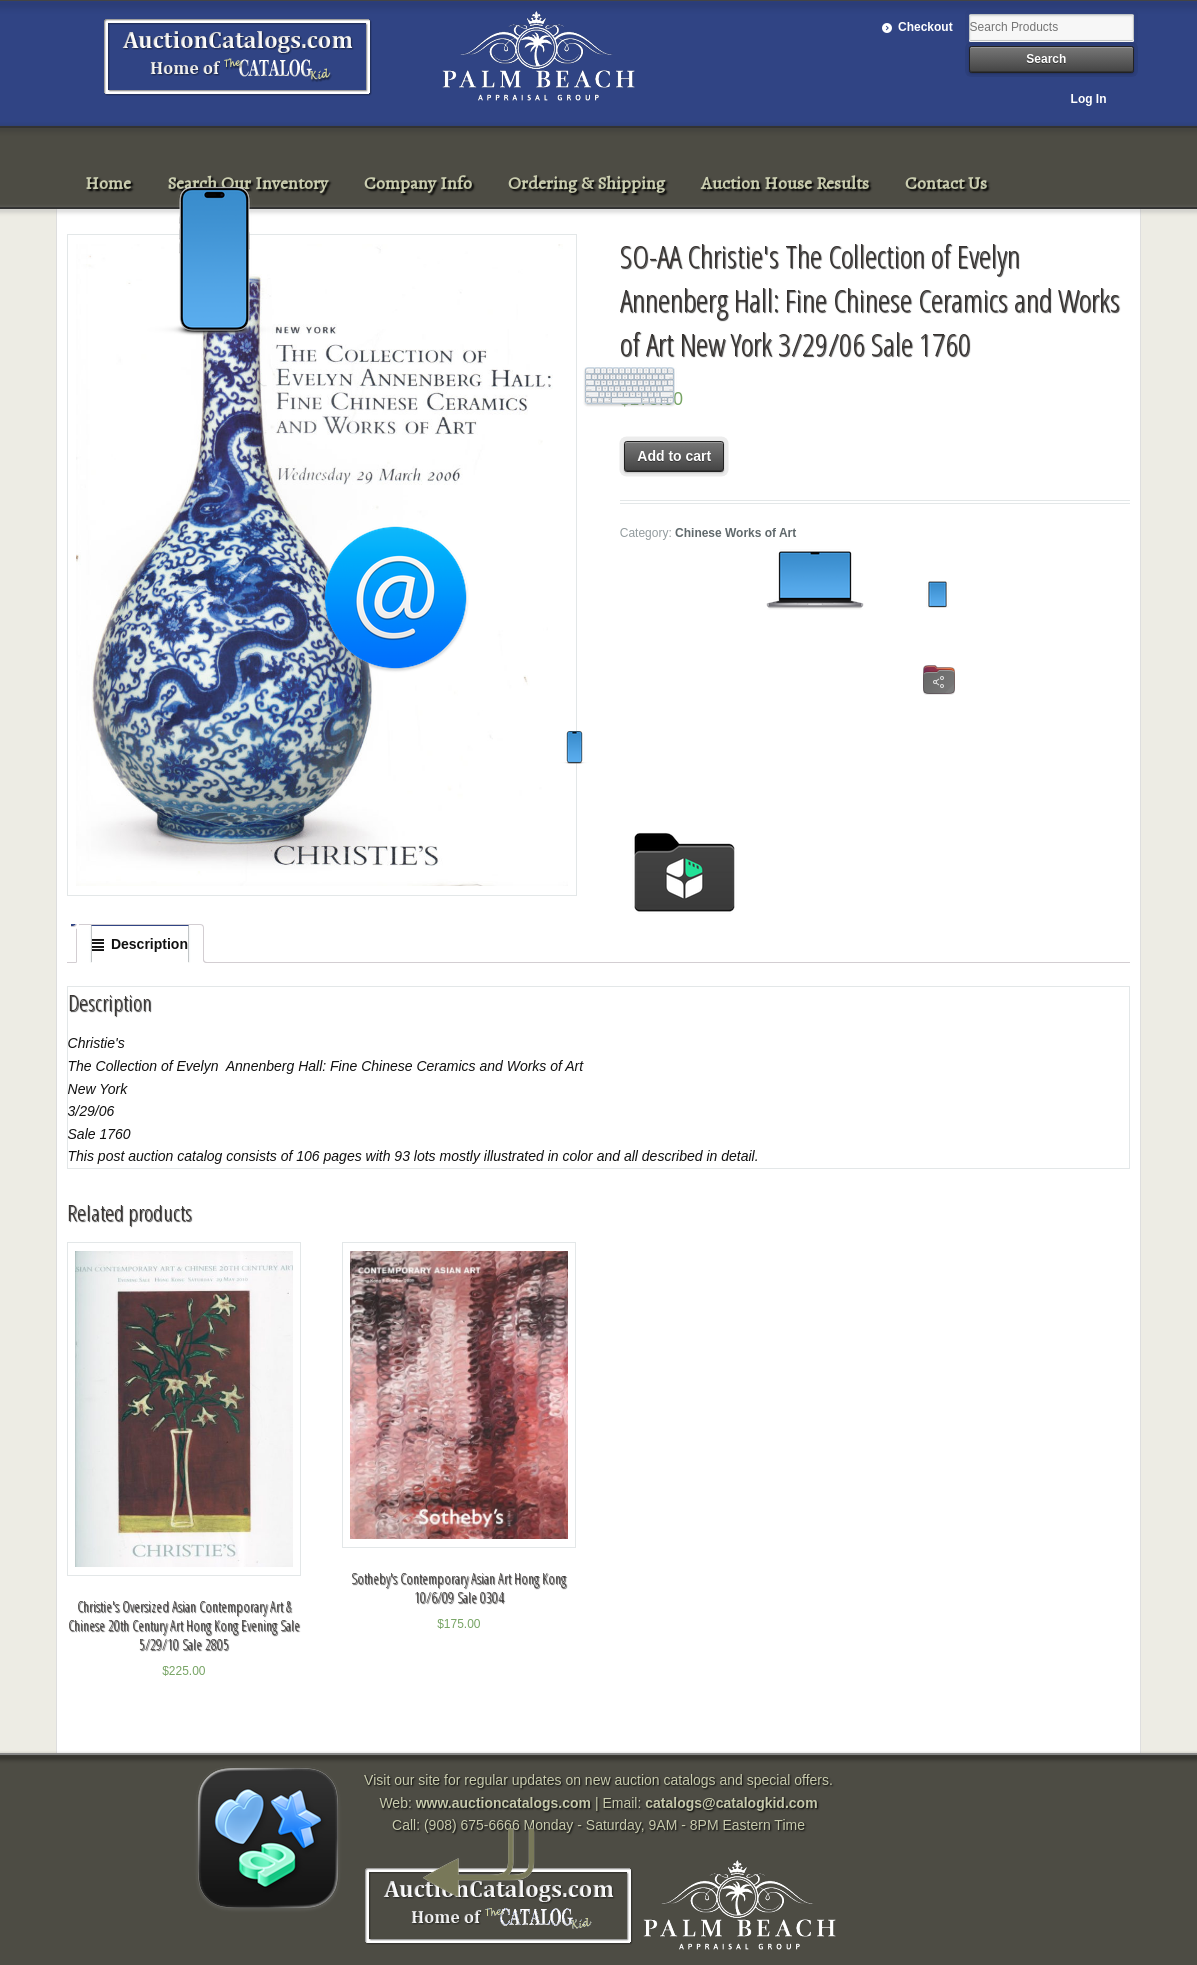 The width and height of the screenshot is (1197, 1965). Describe the element at coordinates (937, 594) in the screenshot. I see `iPad Pro device in connected devices list` at that location.